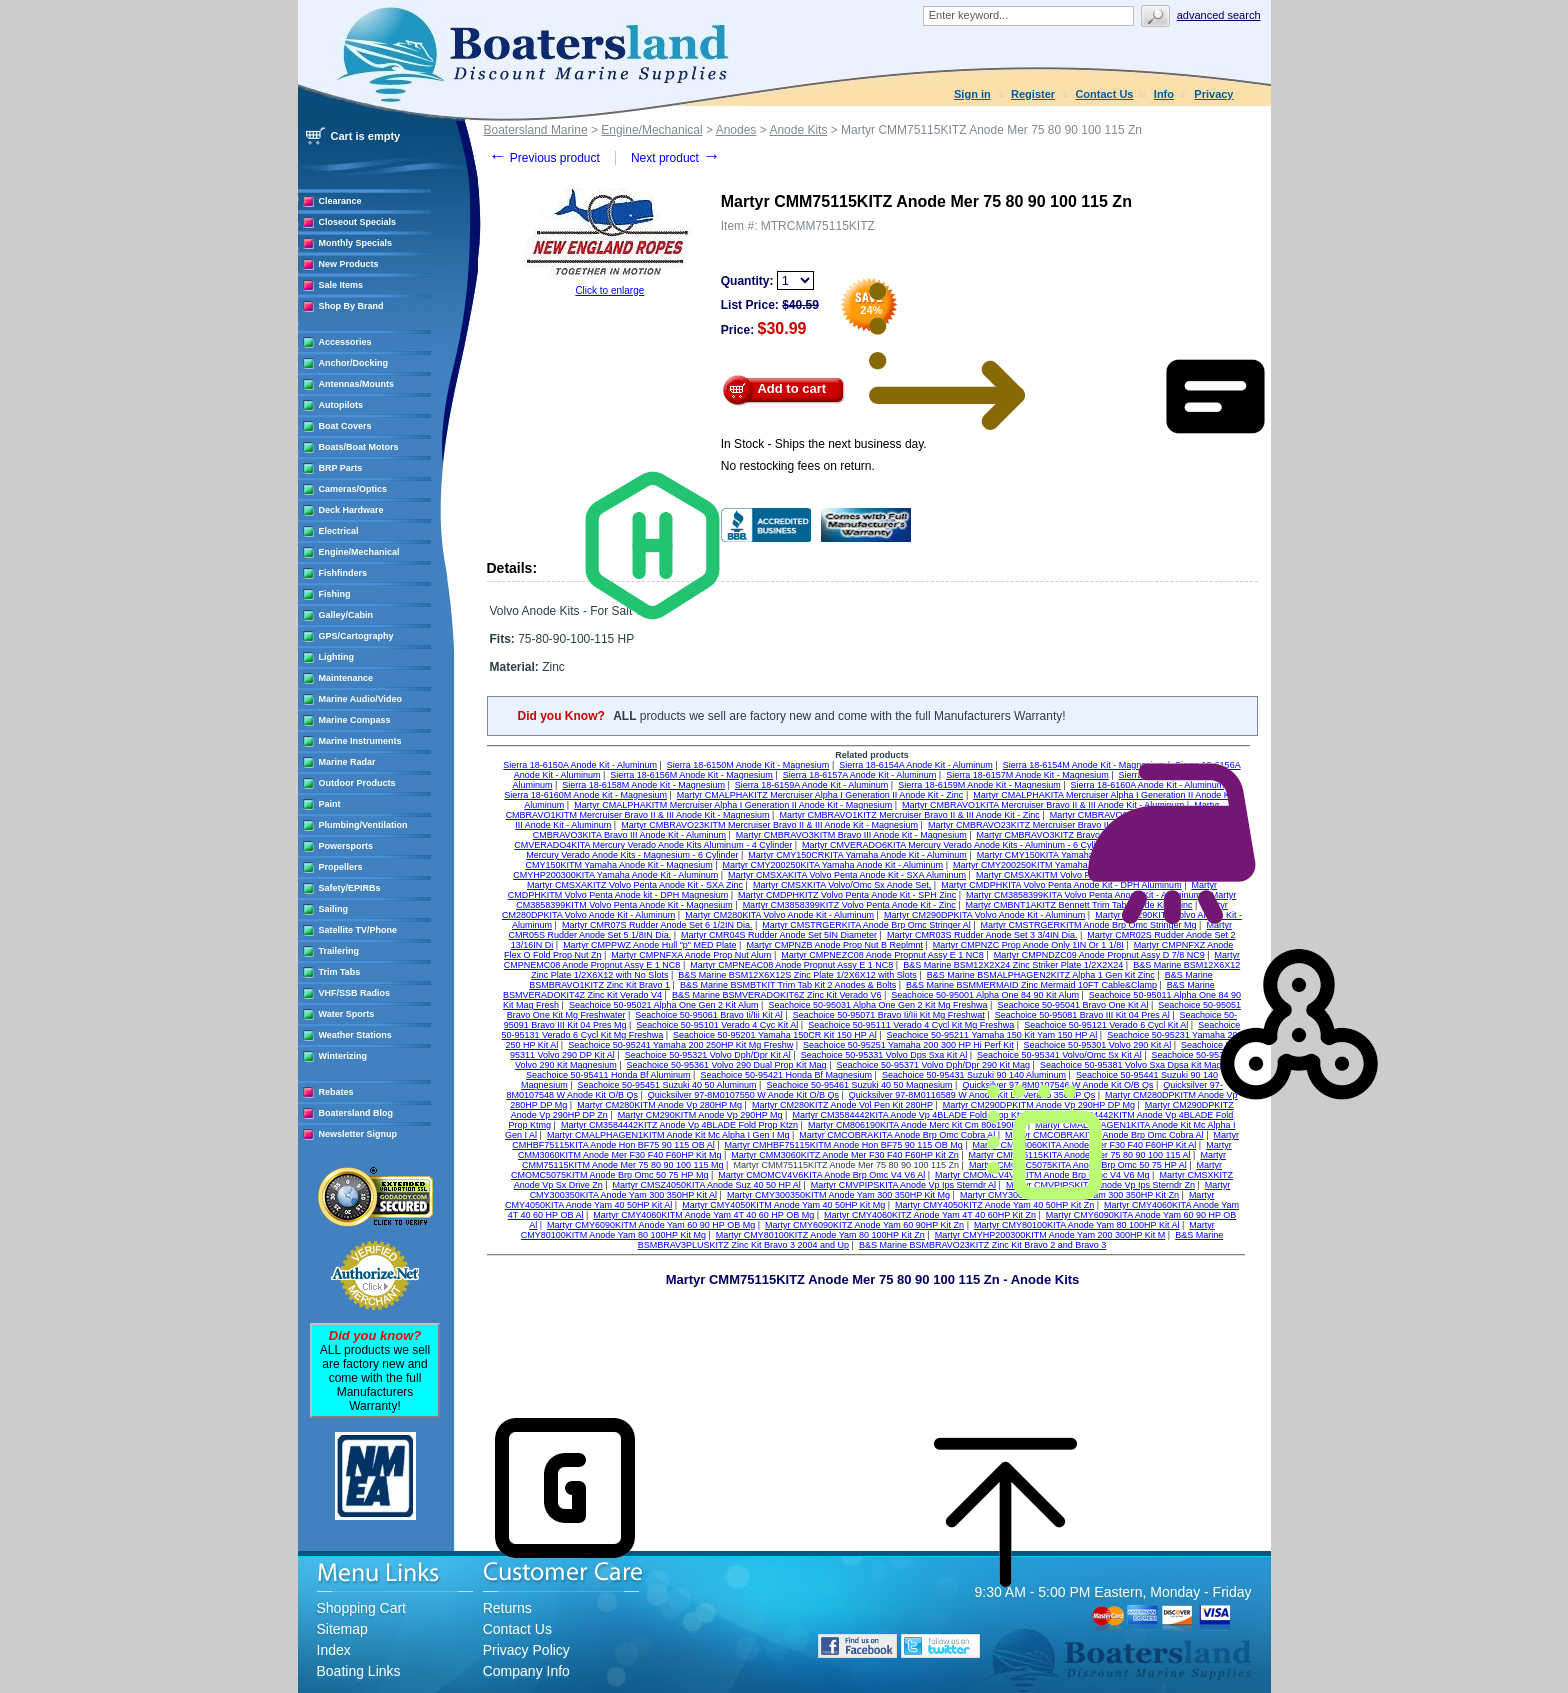  I want to click on set or view the x-axis in a chart or graph, so click(947, 352).